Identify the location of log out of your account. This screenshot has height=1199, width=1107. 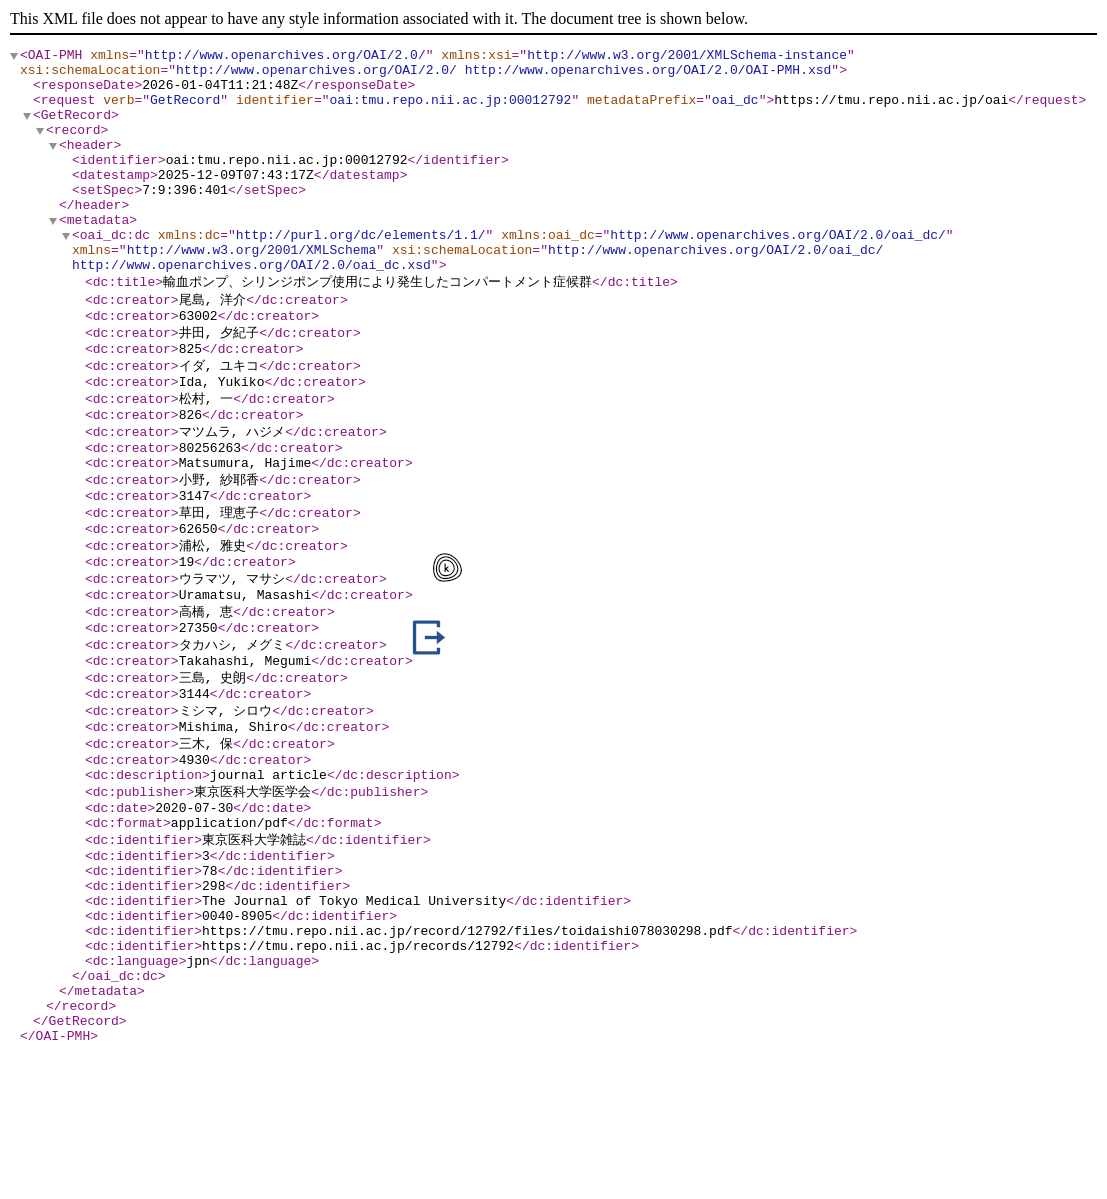
(426, 637).